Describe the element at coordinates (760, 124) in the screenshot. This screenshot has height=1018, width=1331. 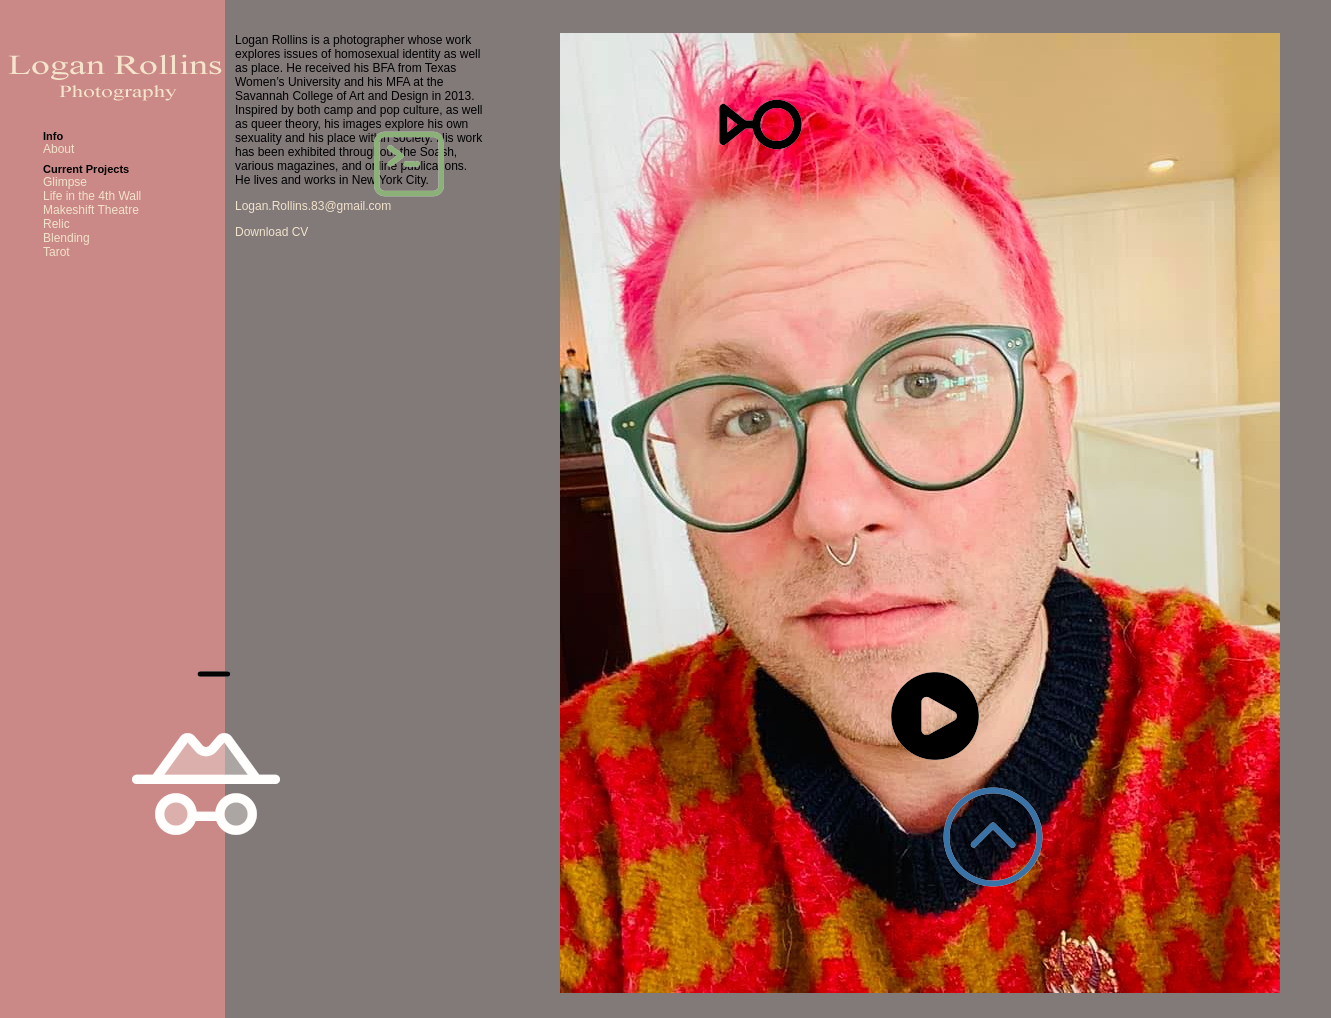
I see `select third gender or non-binary option` at that location.